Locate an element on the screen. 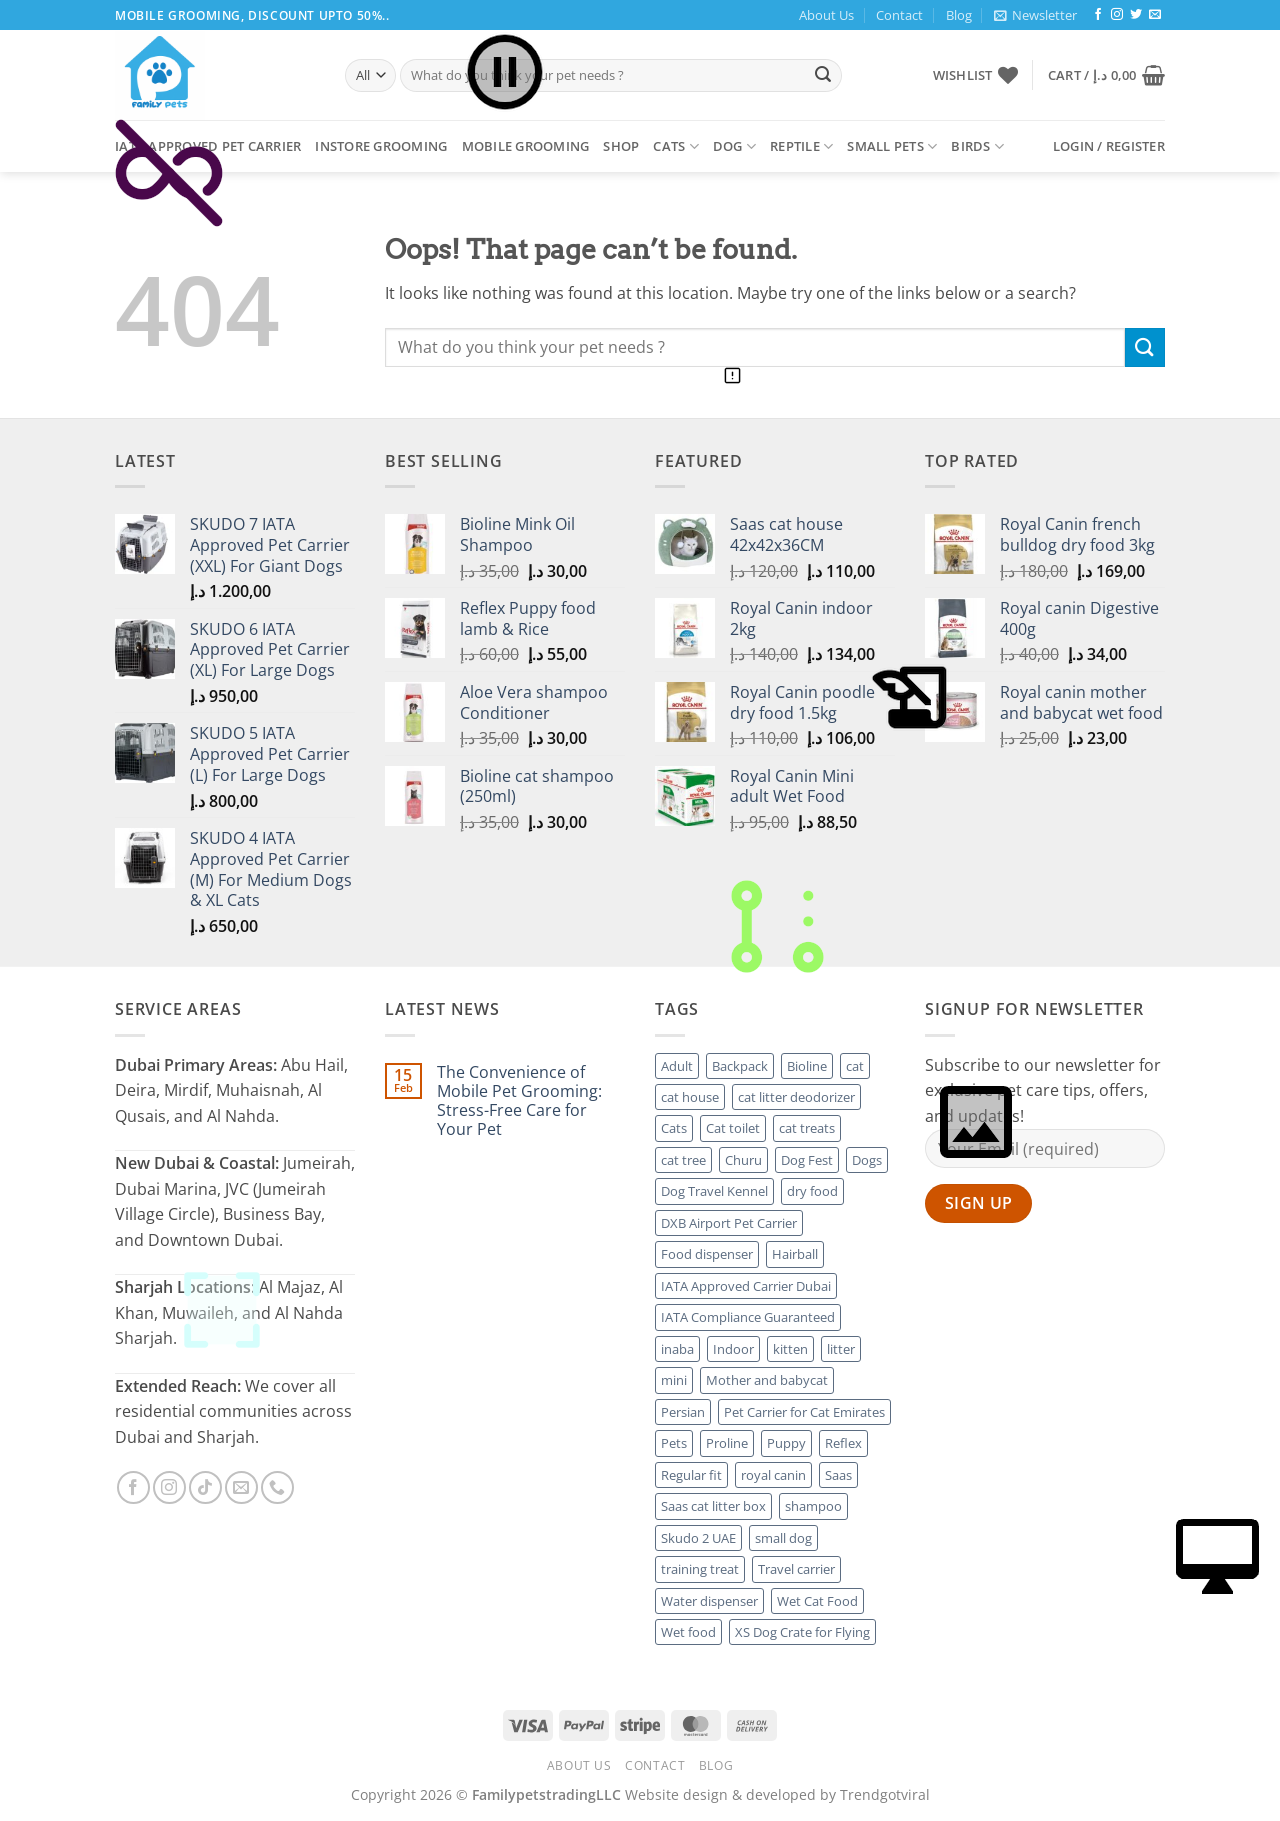  indicates a warning or alert status is located at coordinates (732, 375).